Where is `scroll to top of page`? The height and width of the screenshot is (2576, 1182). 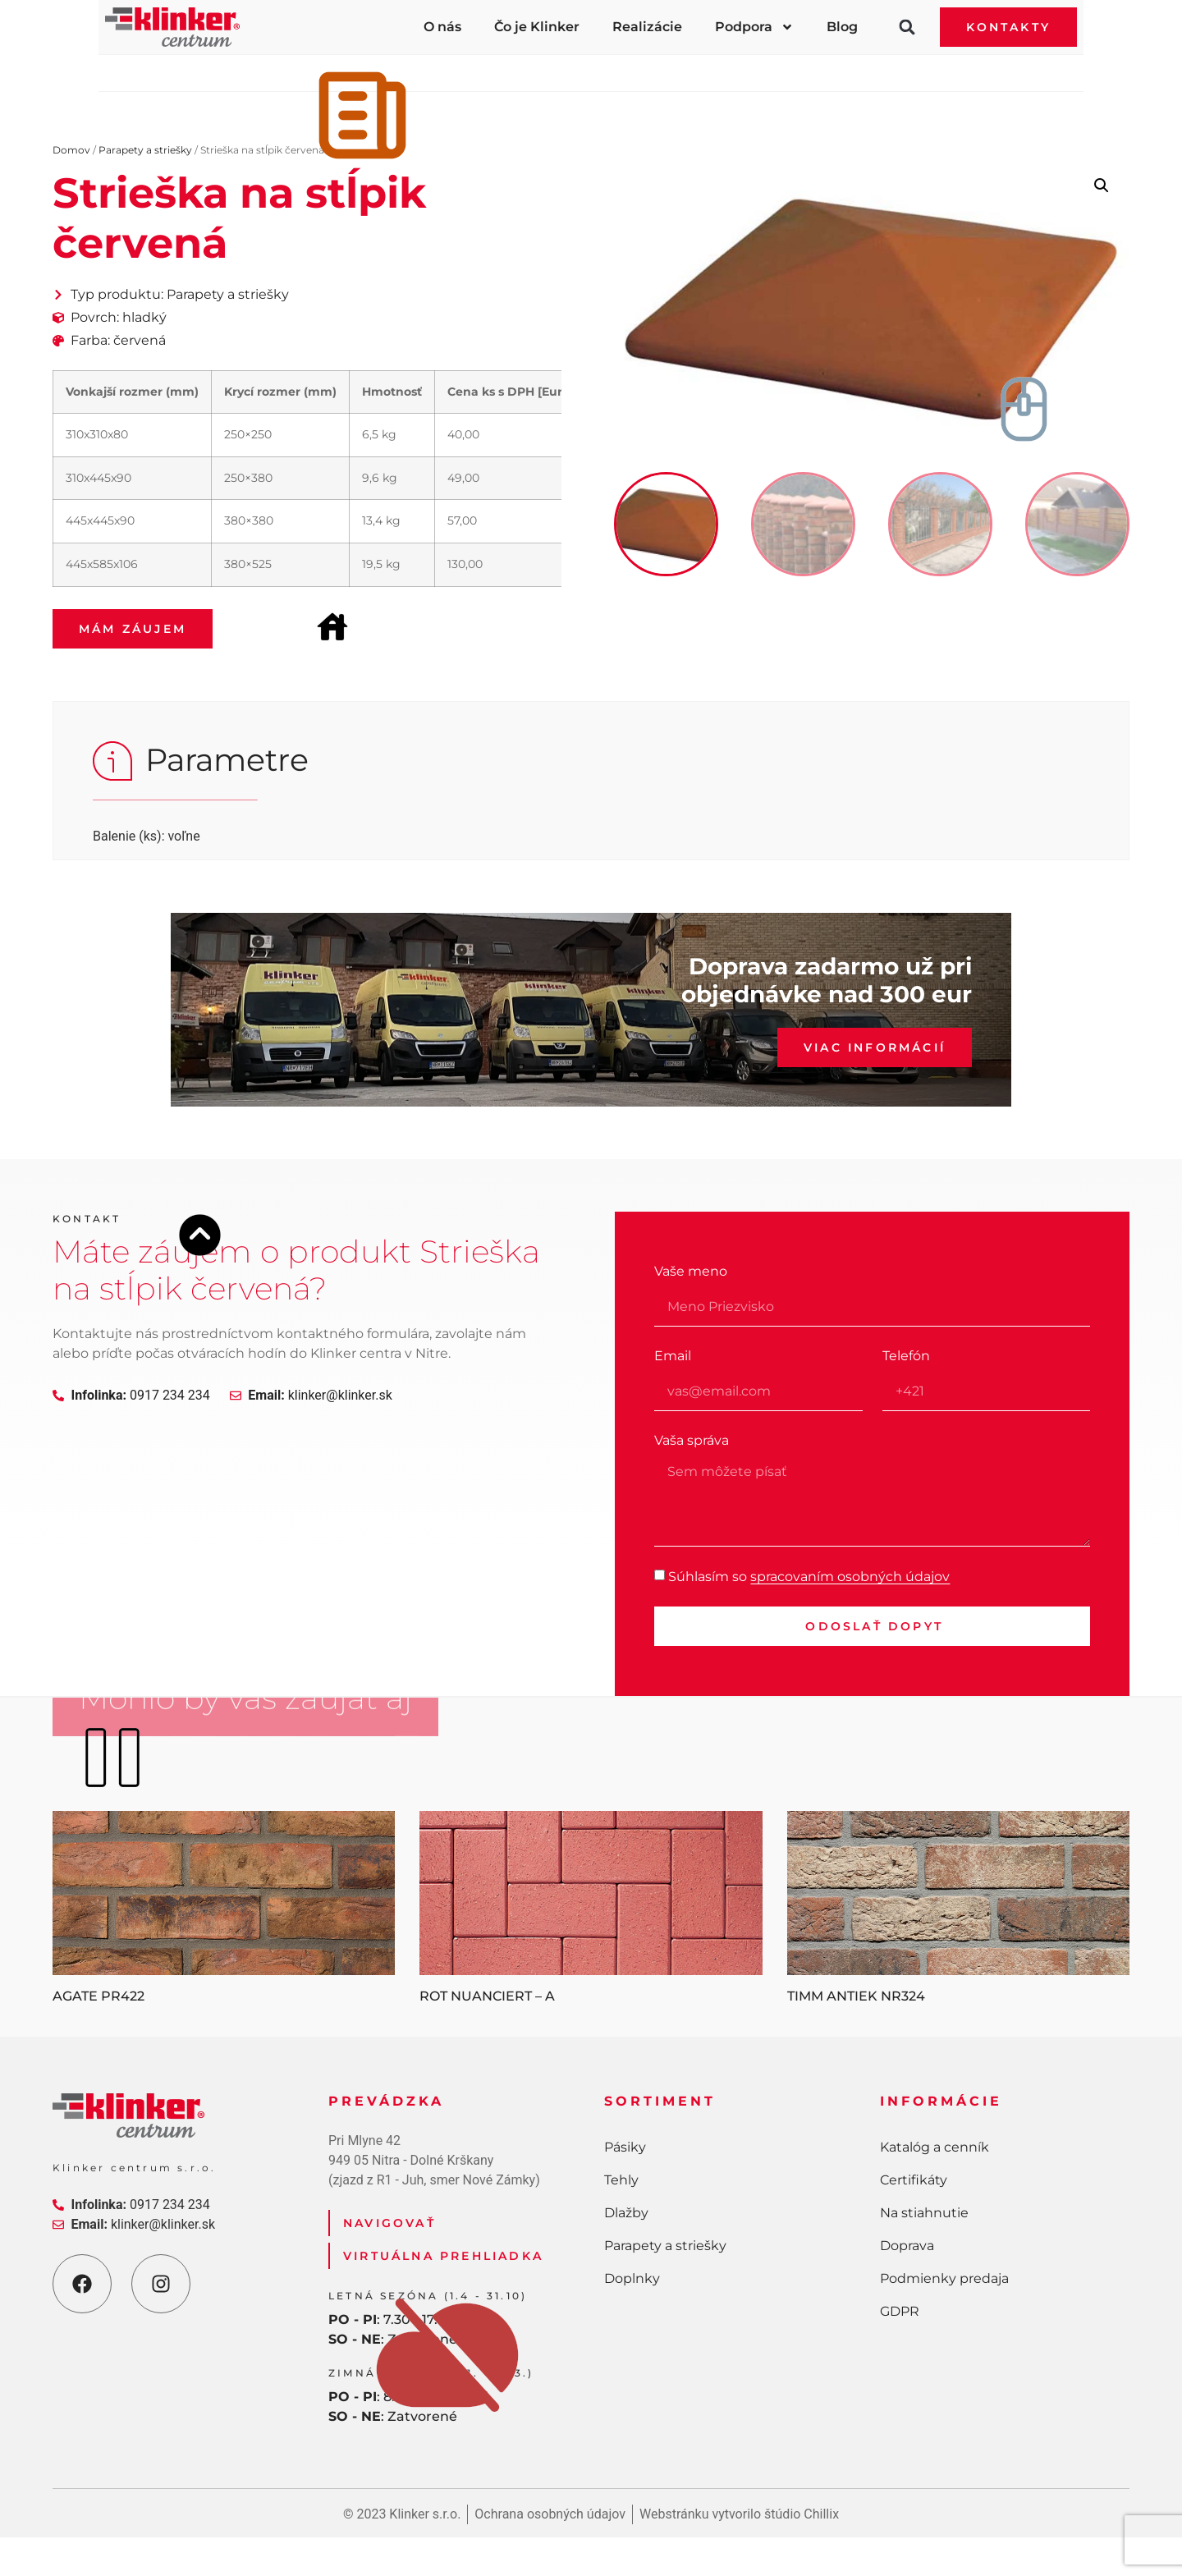
scroll to top of page is located at coordinates (199, 1235).